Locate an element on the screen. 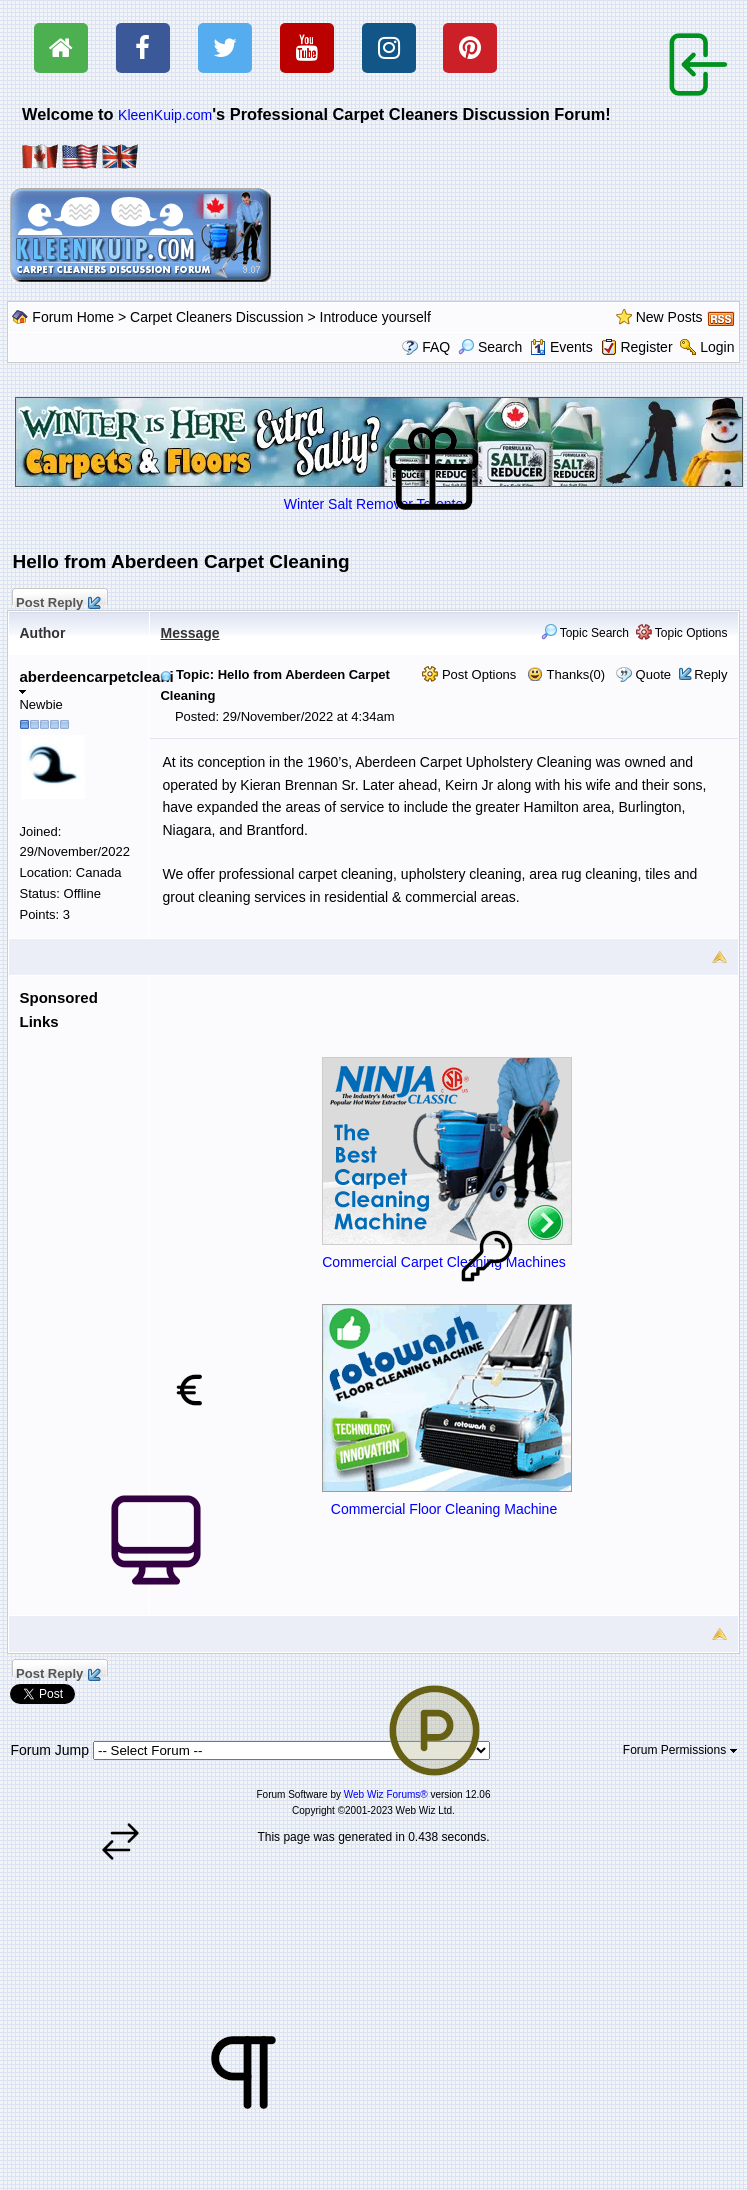 The image size is (747, 2190). toggle paragraph formatting options is located at coordinates (243, 2072).